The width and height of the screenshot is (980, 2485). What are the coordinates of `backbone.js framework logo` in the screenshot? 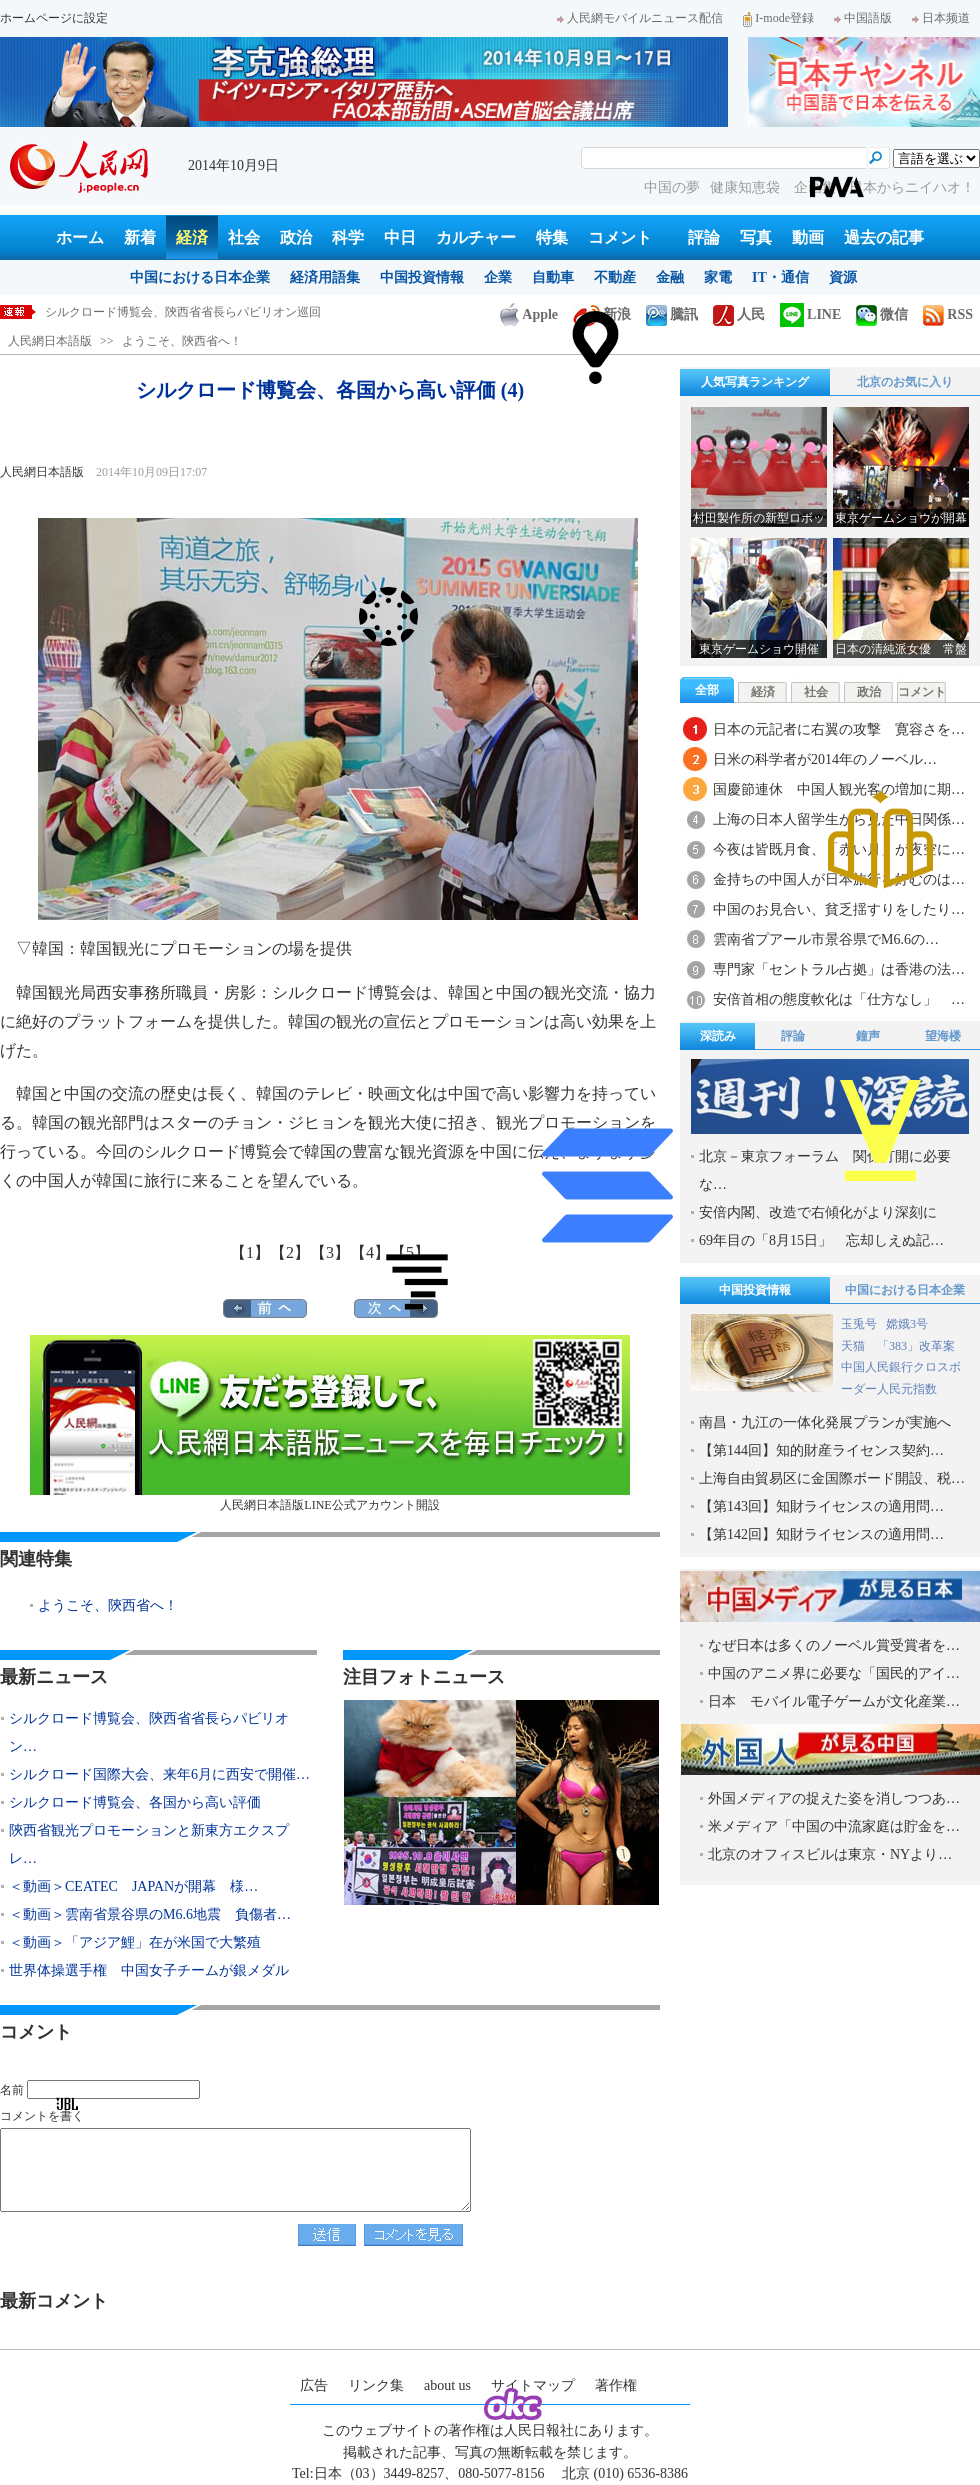 It's located at (880, 839).